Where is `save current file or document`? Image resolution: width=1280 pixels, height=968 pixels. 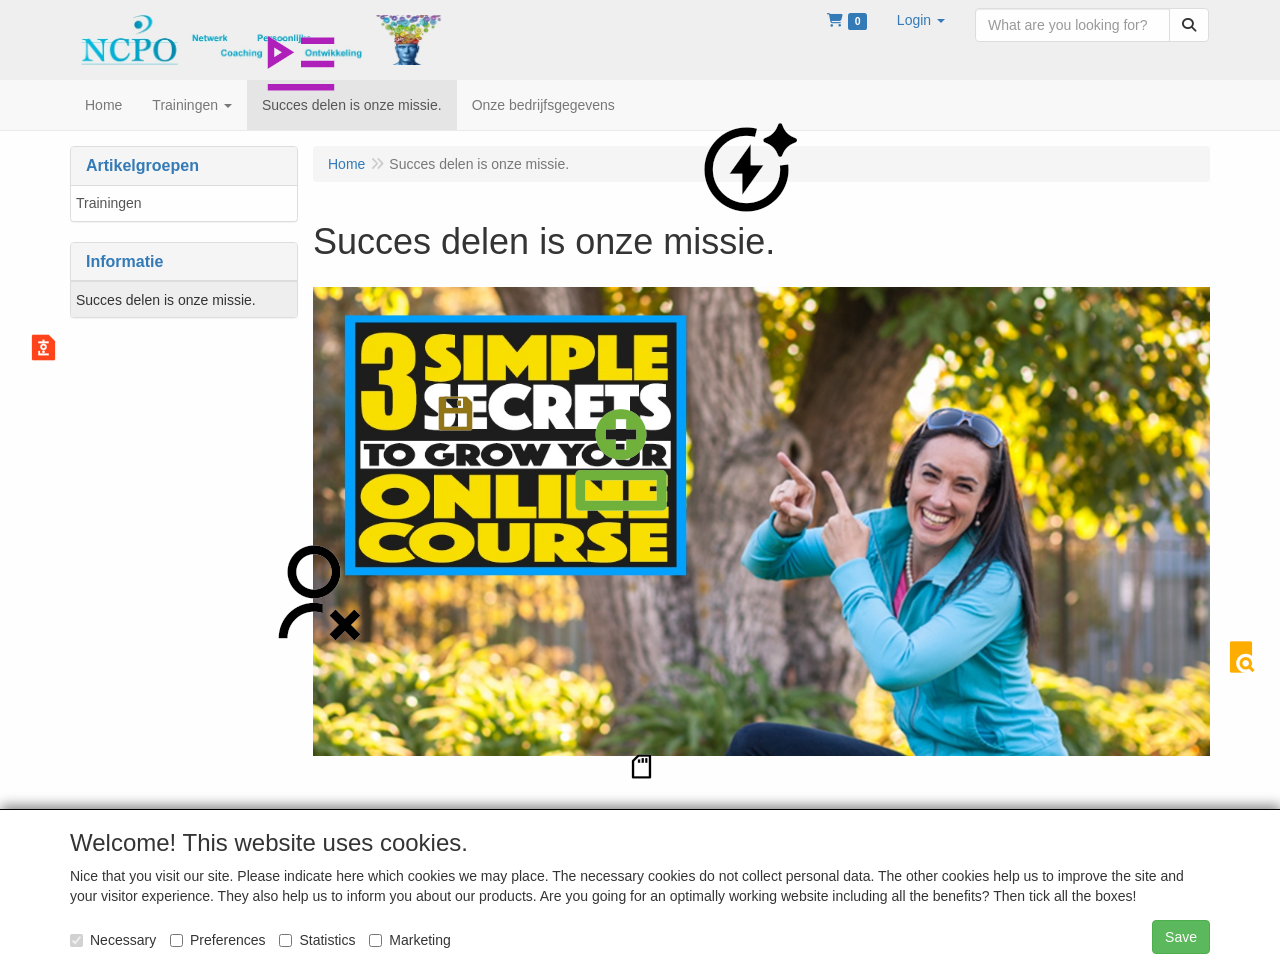
save current file or document is located at coordinates (455, 413).